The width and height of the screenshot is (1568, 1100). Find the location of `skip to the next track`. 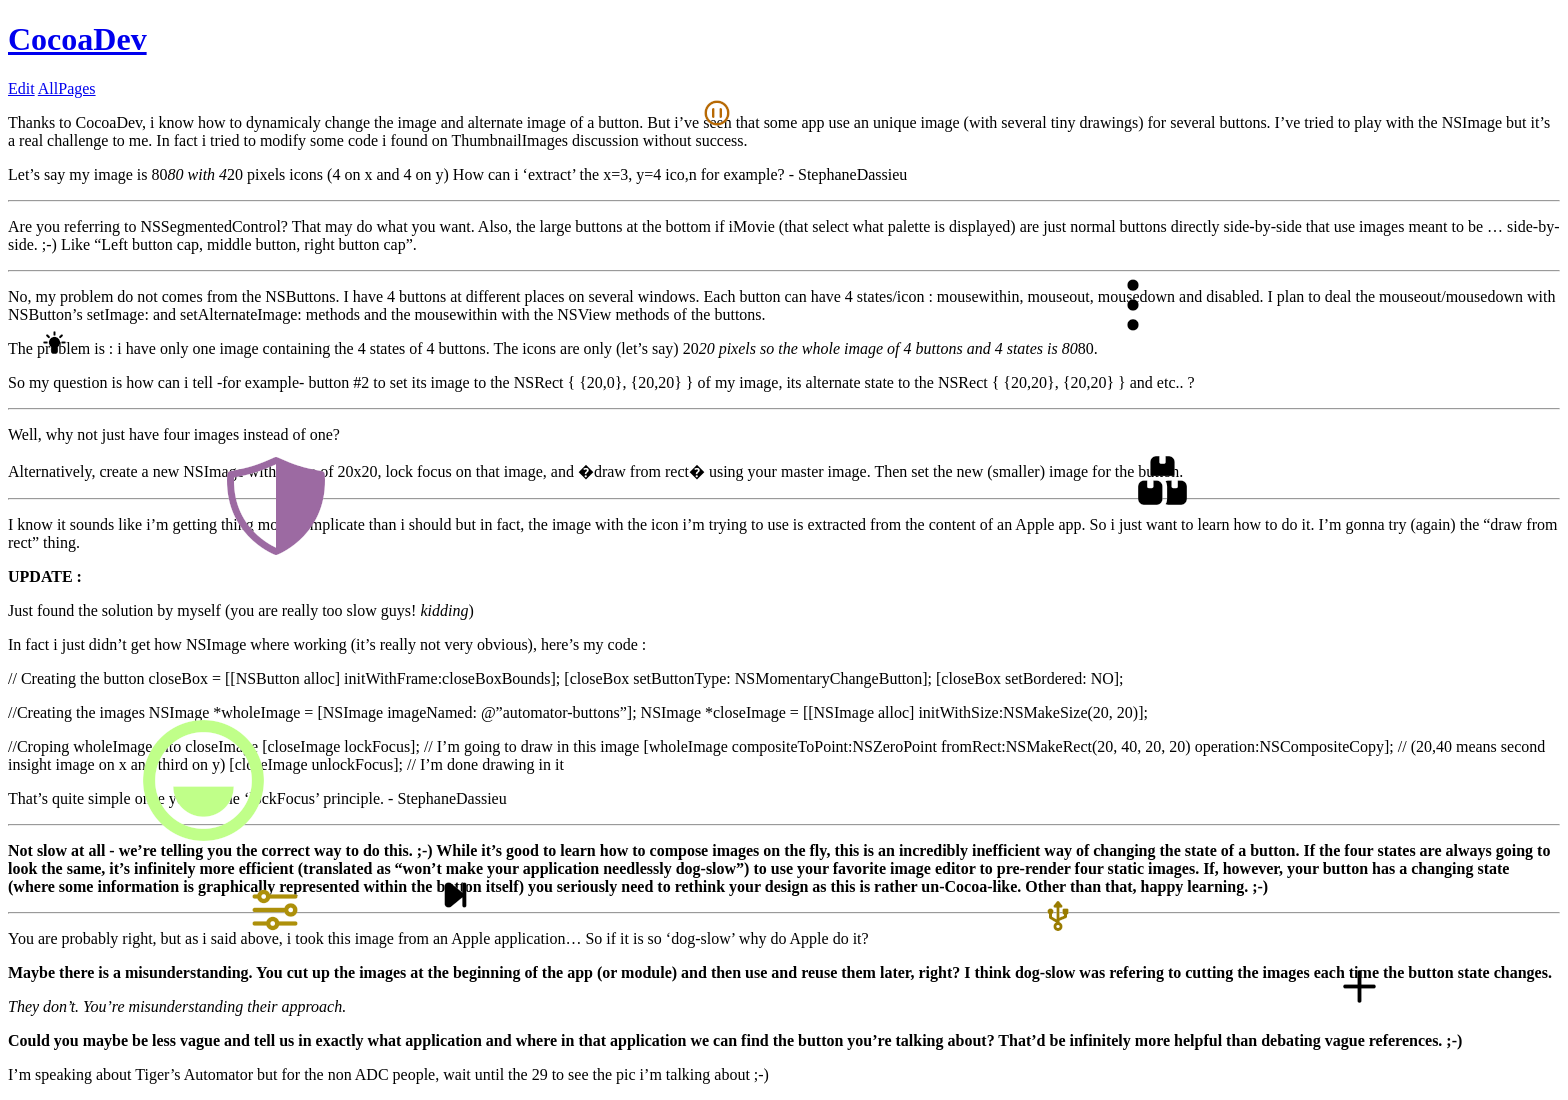

skip to the next track is located at coordinates (456, 895).